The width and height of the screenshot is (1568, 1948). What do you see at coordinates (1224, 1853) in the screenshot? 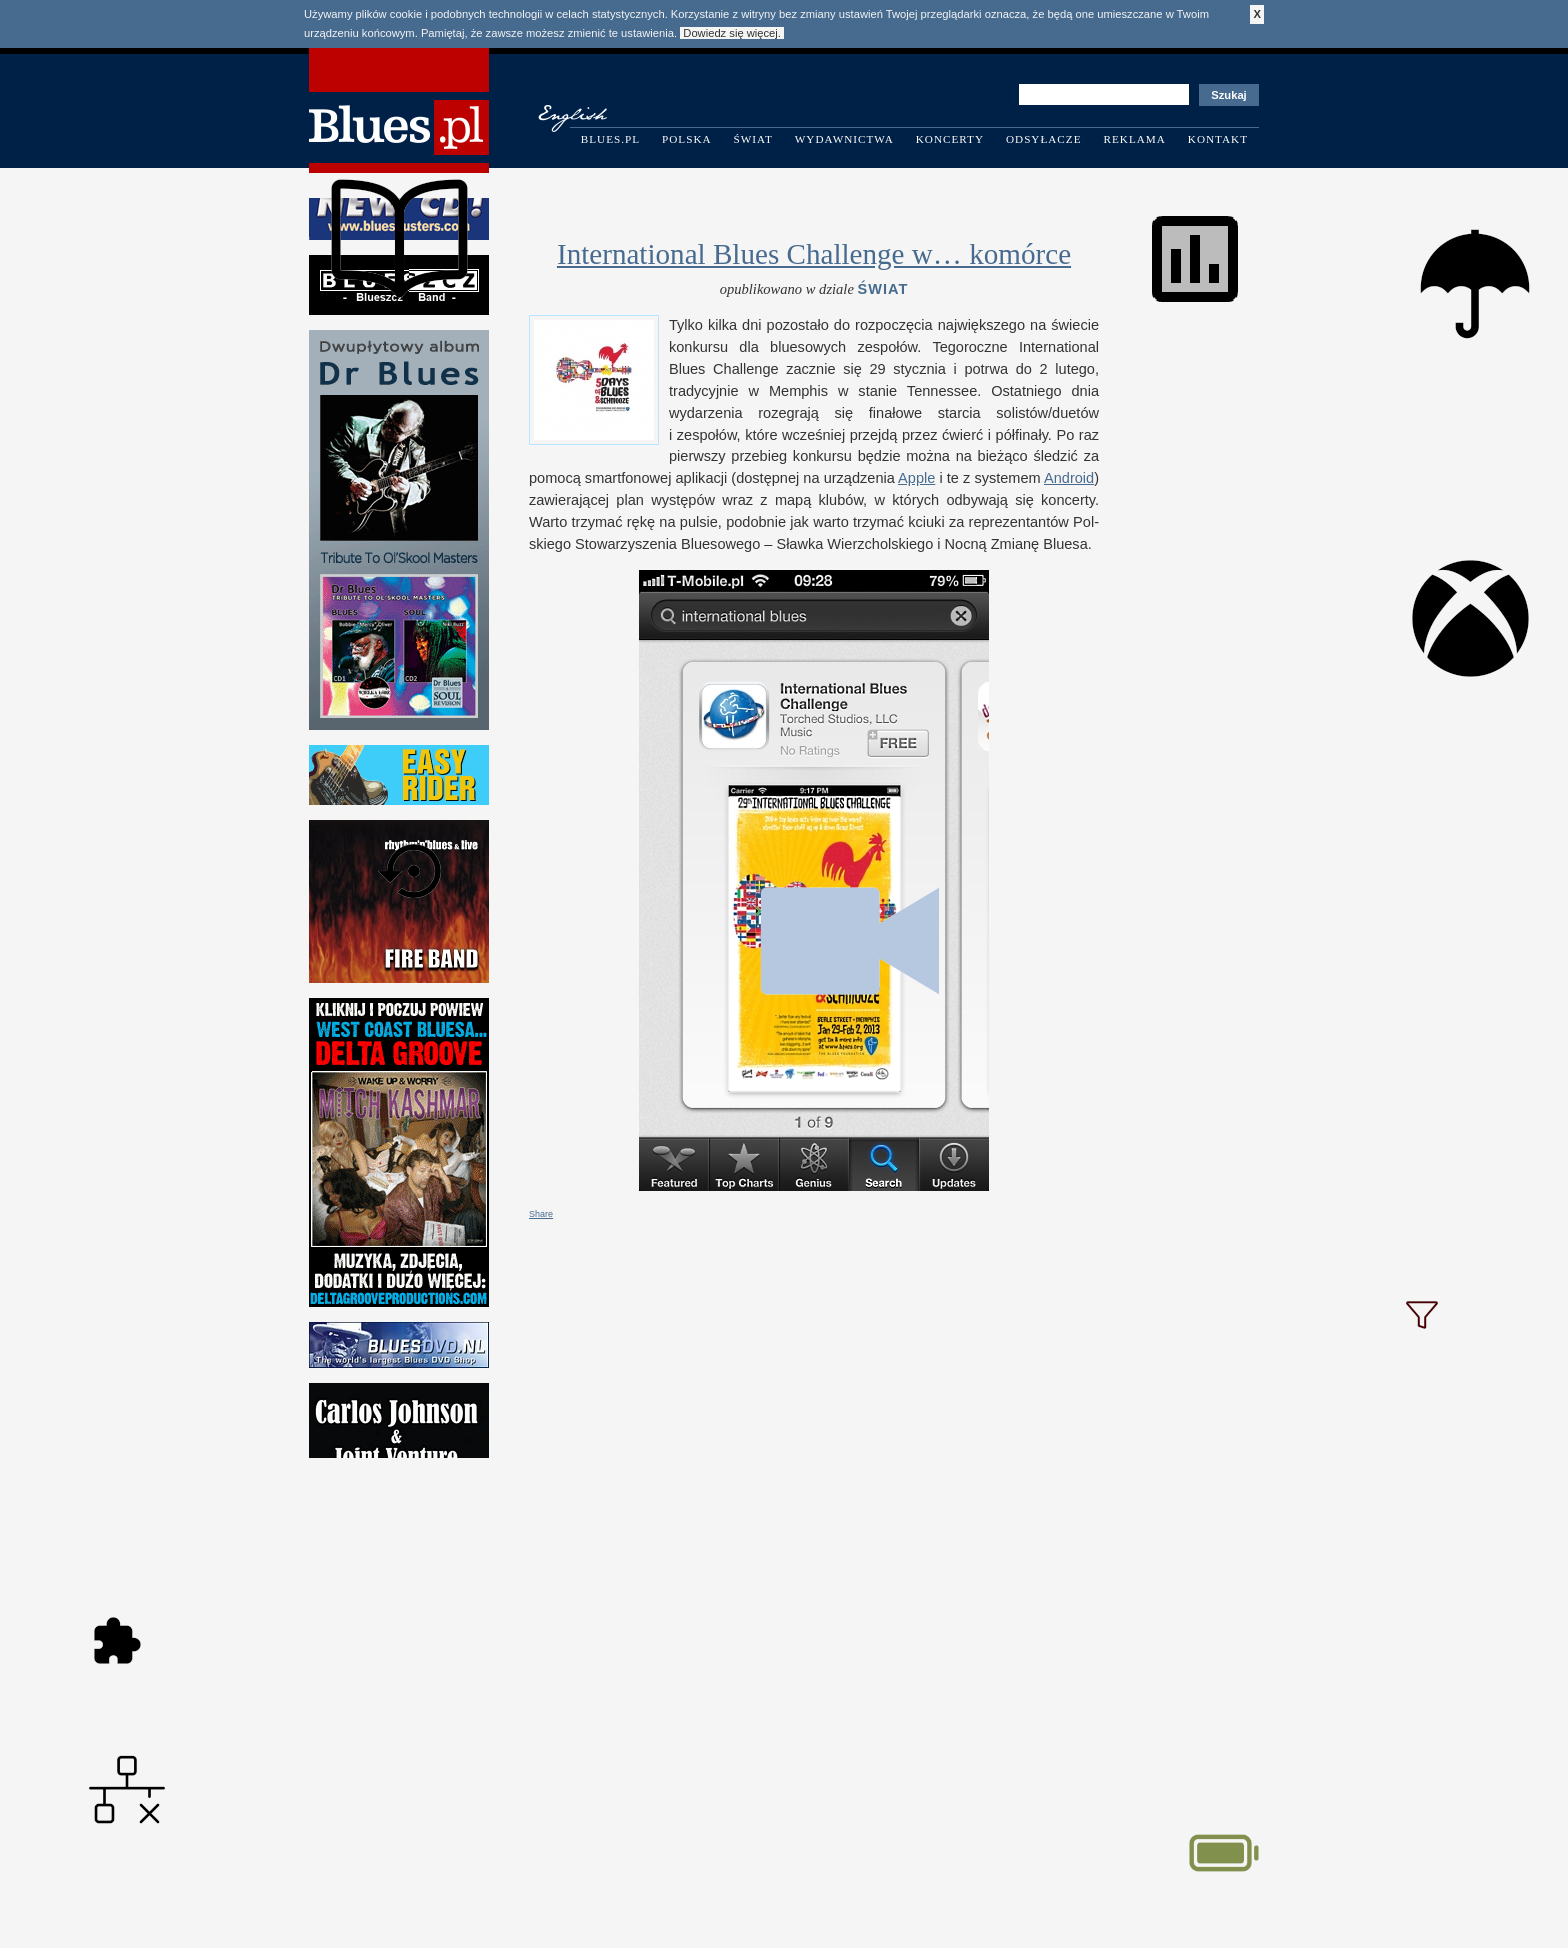
I see `indicates battery is fully charged` at bounding box center [1224, 1853].